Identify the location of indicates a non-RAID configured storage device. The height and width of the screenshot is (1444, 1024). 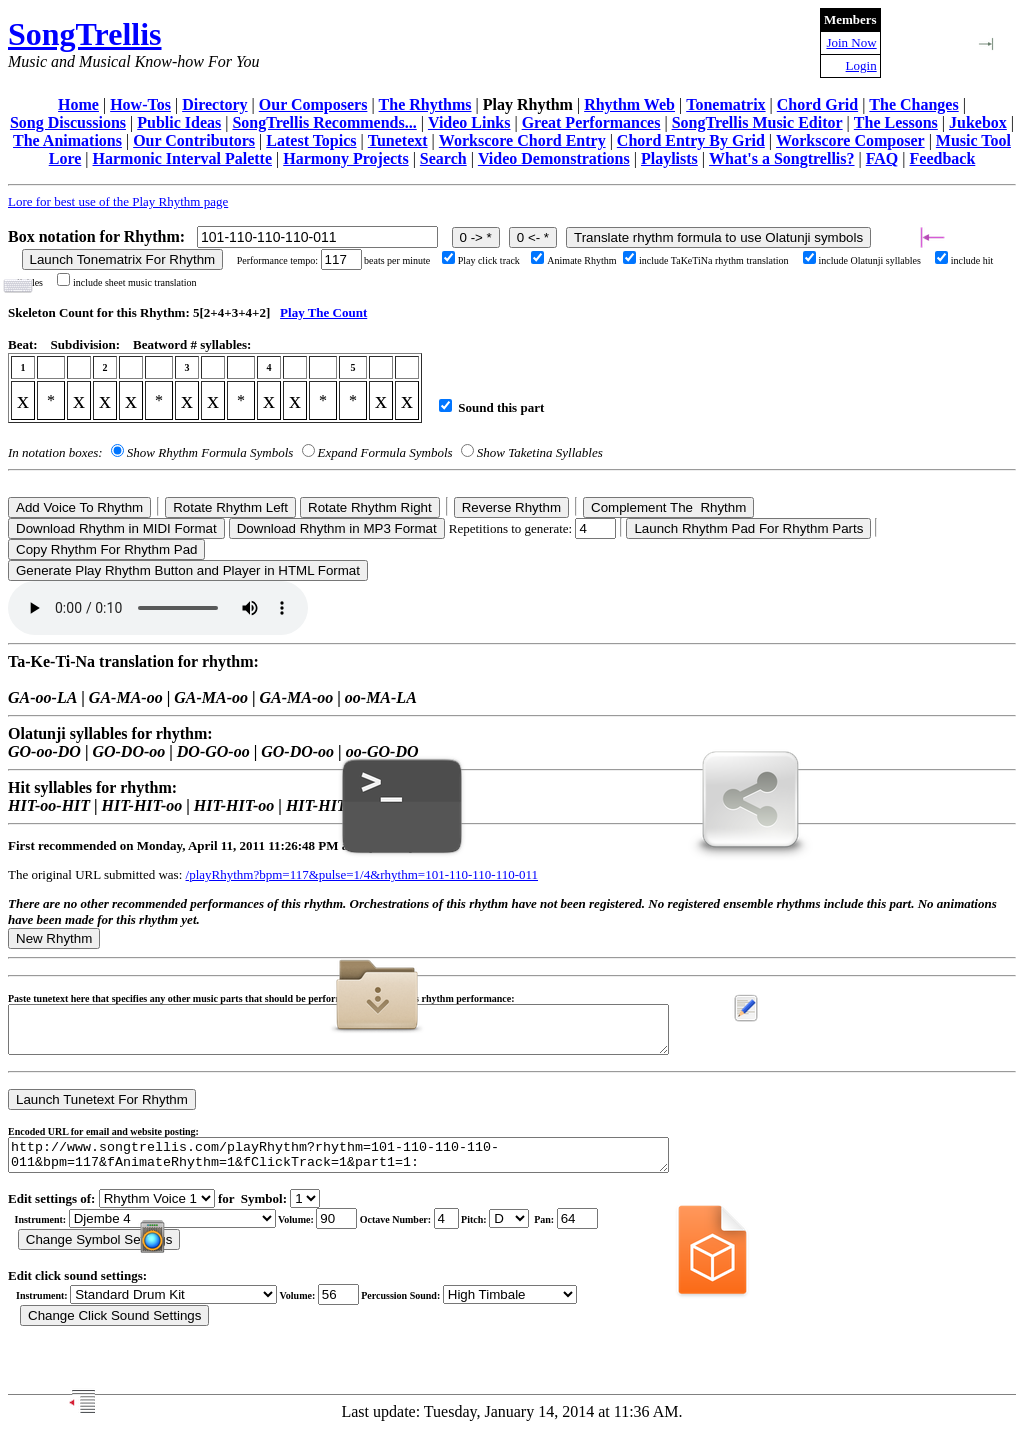
(152, 1236).